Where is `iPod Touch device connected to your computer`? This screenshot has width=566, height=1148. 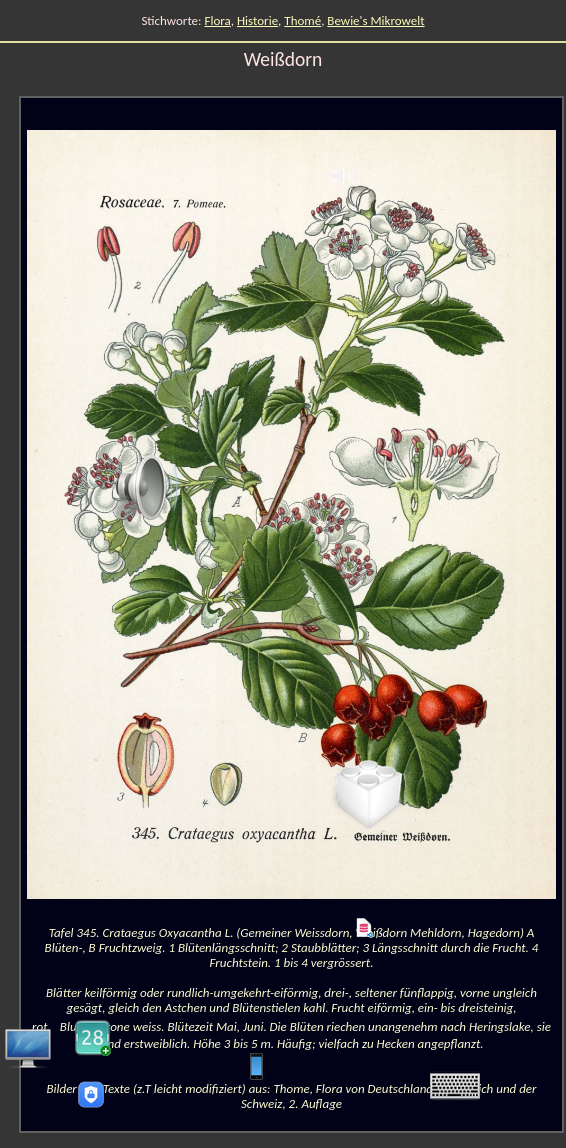
iPod Touch device connected to your computer is located at coordinates (256, 1066).